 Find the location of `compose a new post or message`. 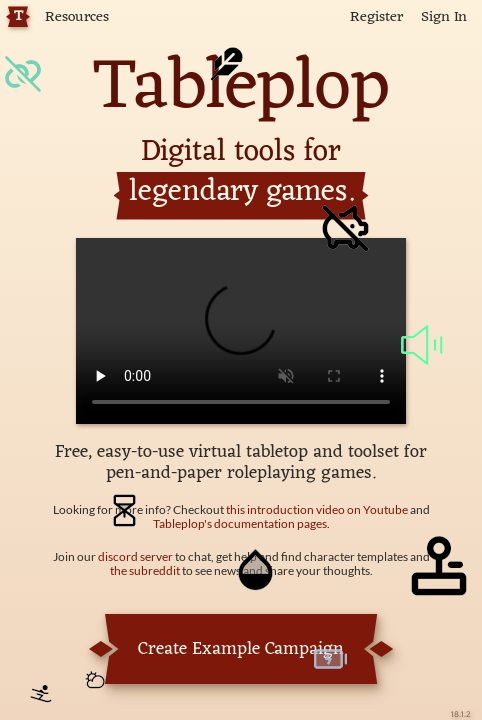

compose a new post or message is located at coordinates (225, 64).